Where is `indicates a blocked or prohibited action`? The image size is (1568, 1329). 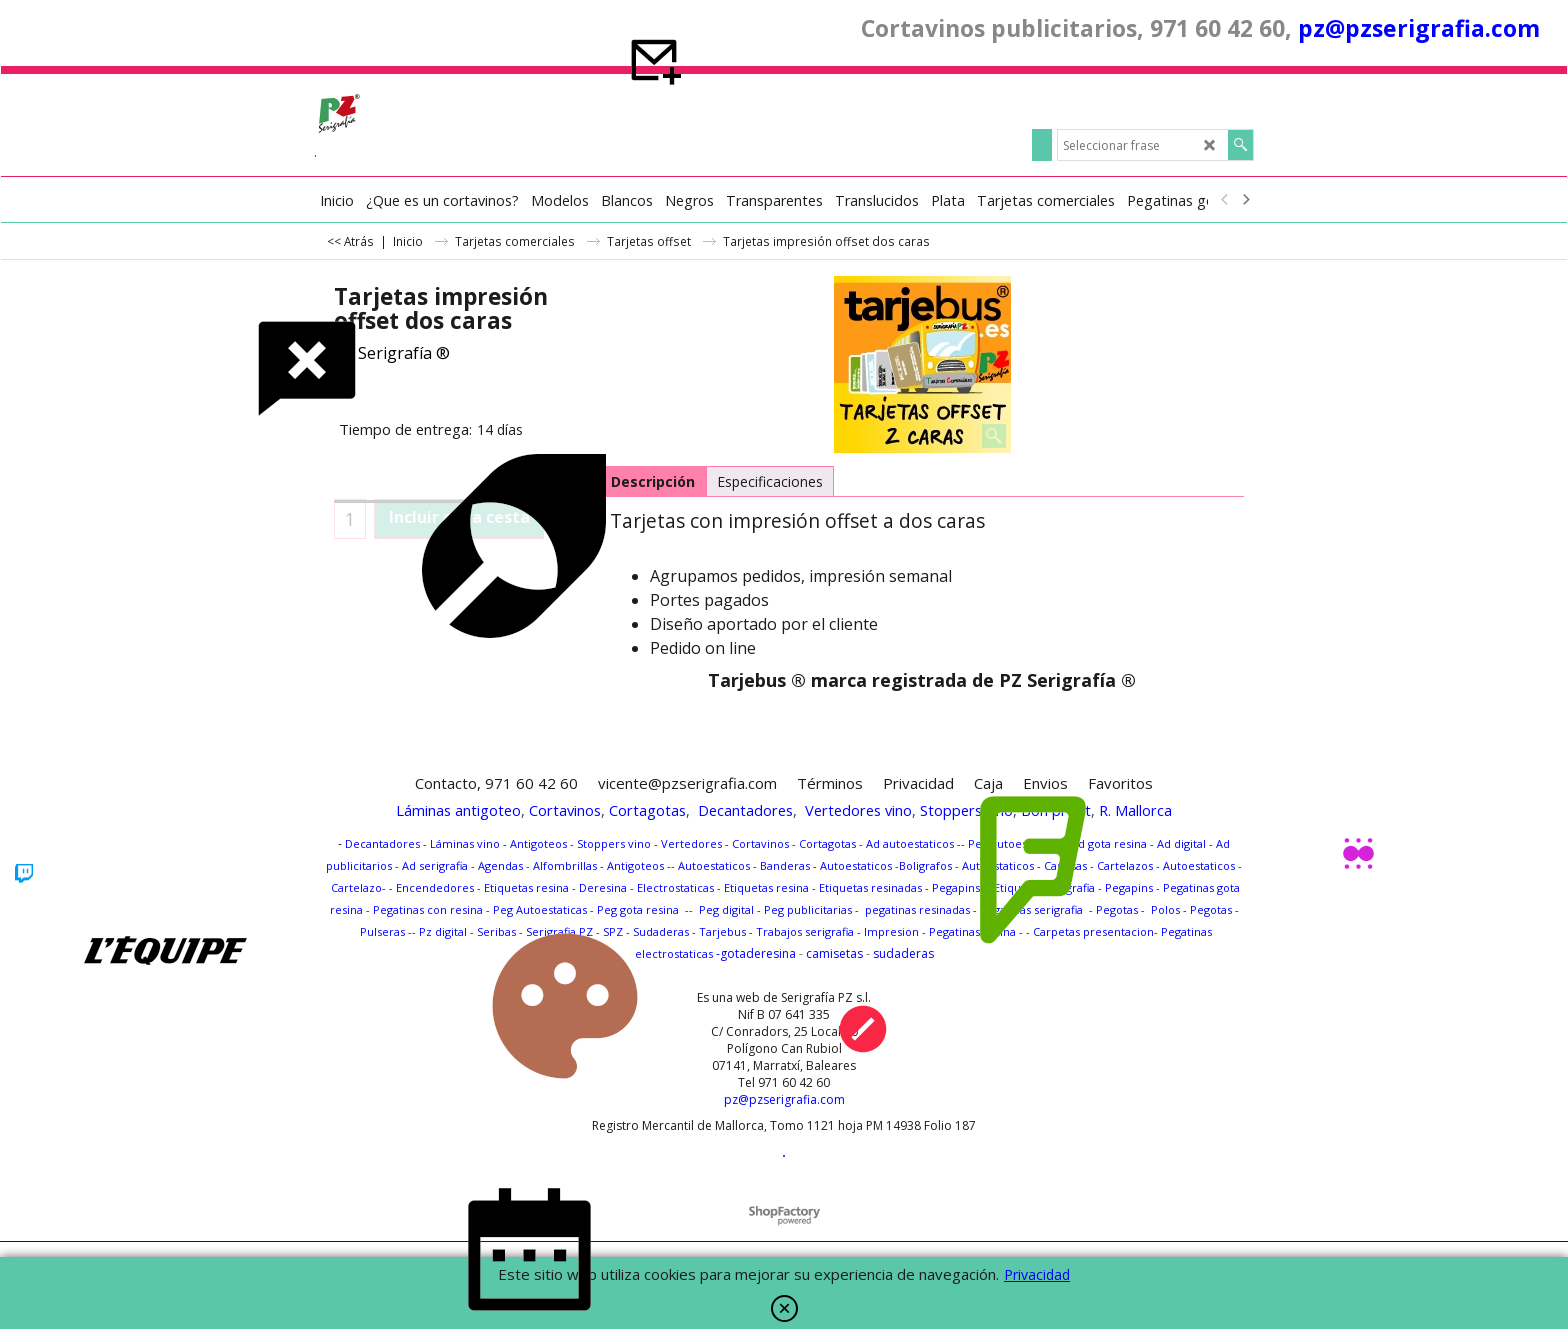
indicates a blocked or prohibited action is located at coordinates (863, 1029).